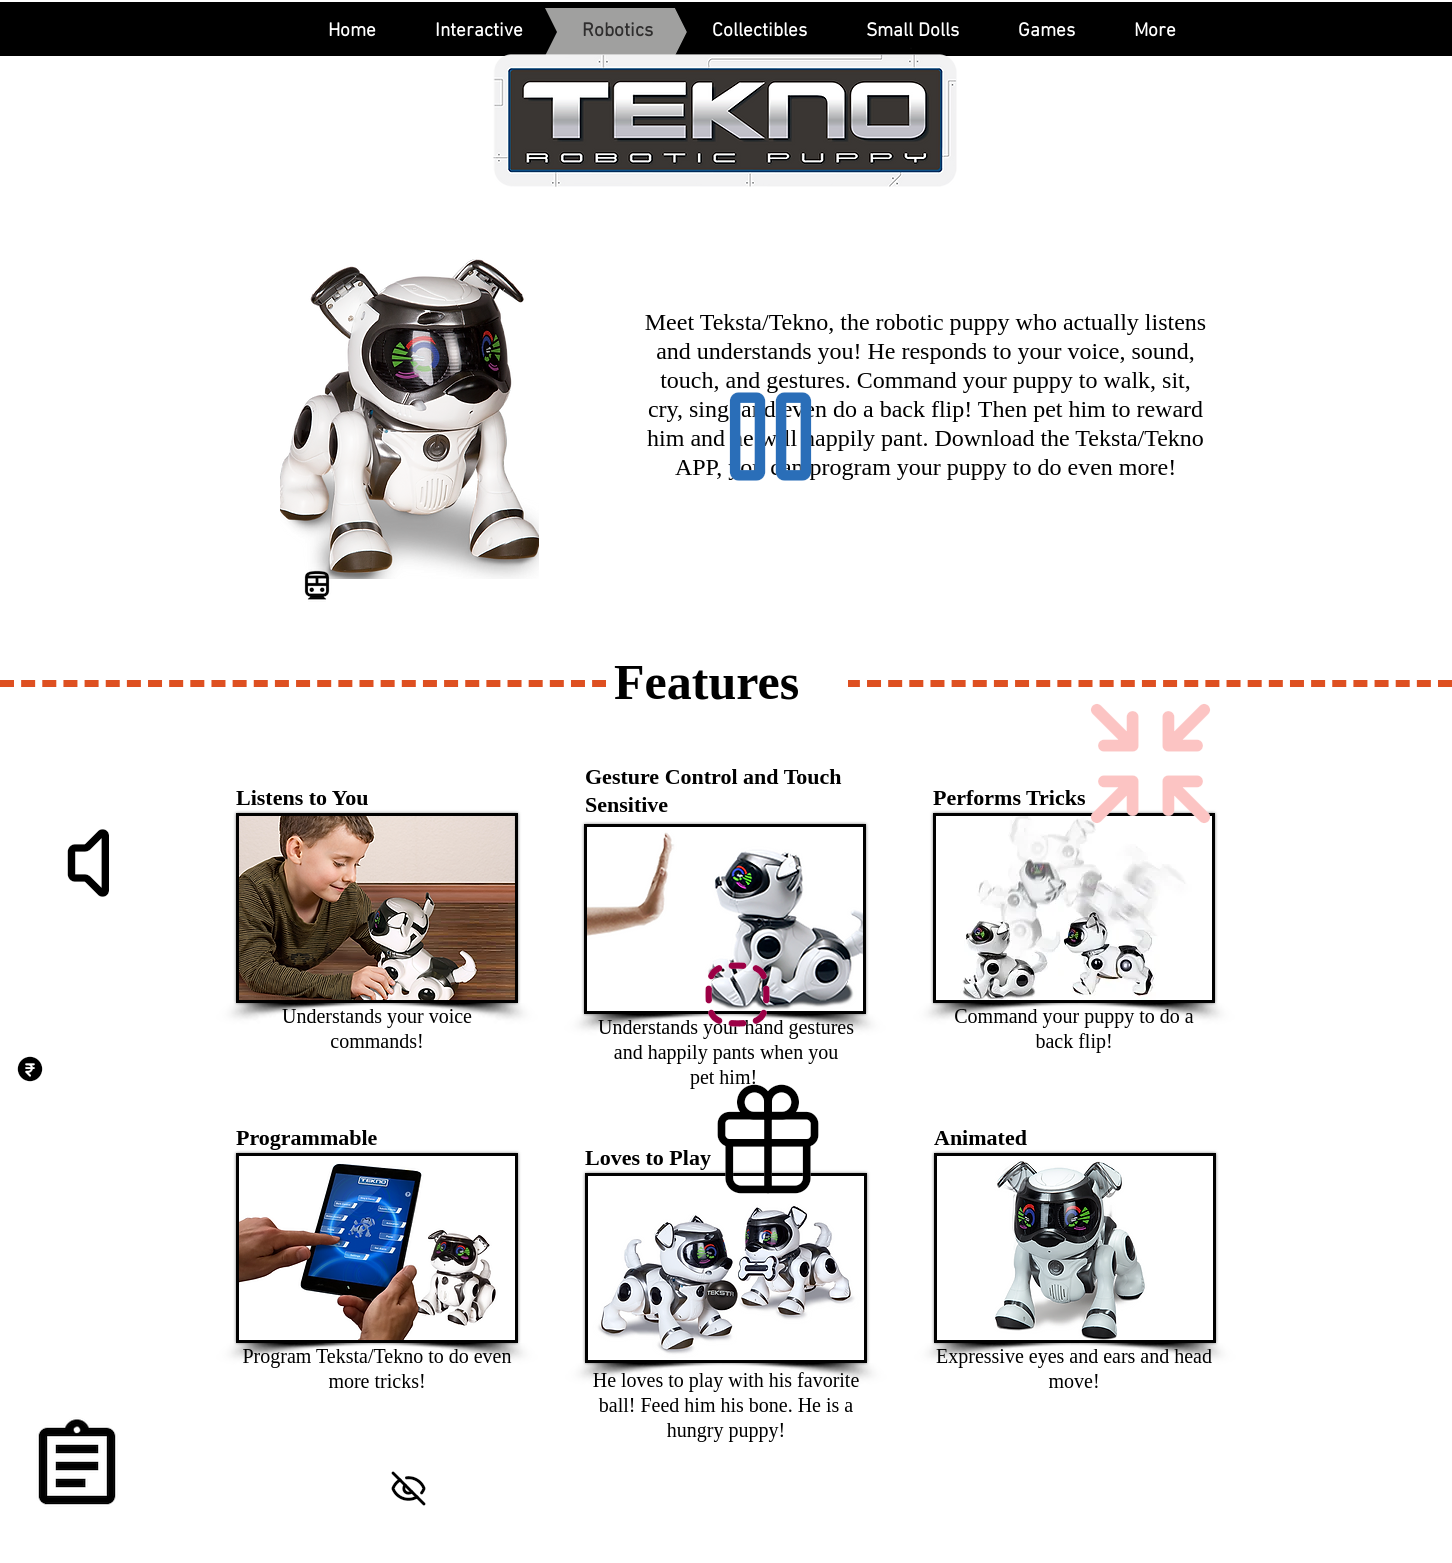 Image resolution: width=1452 pixels, height=1563 pixels. I want to click on pause media playback, so click(770, 436).